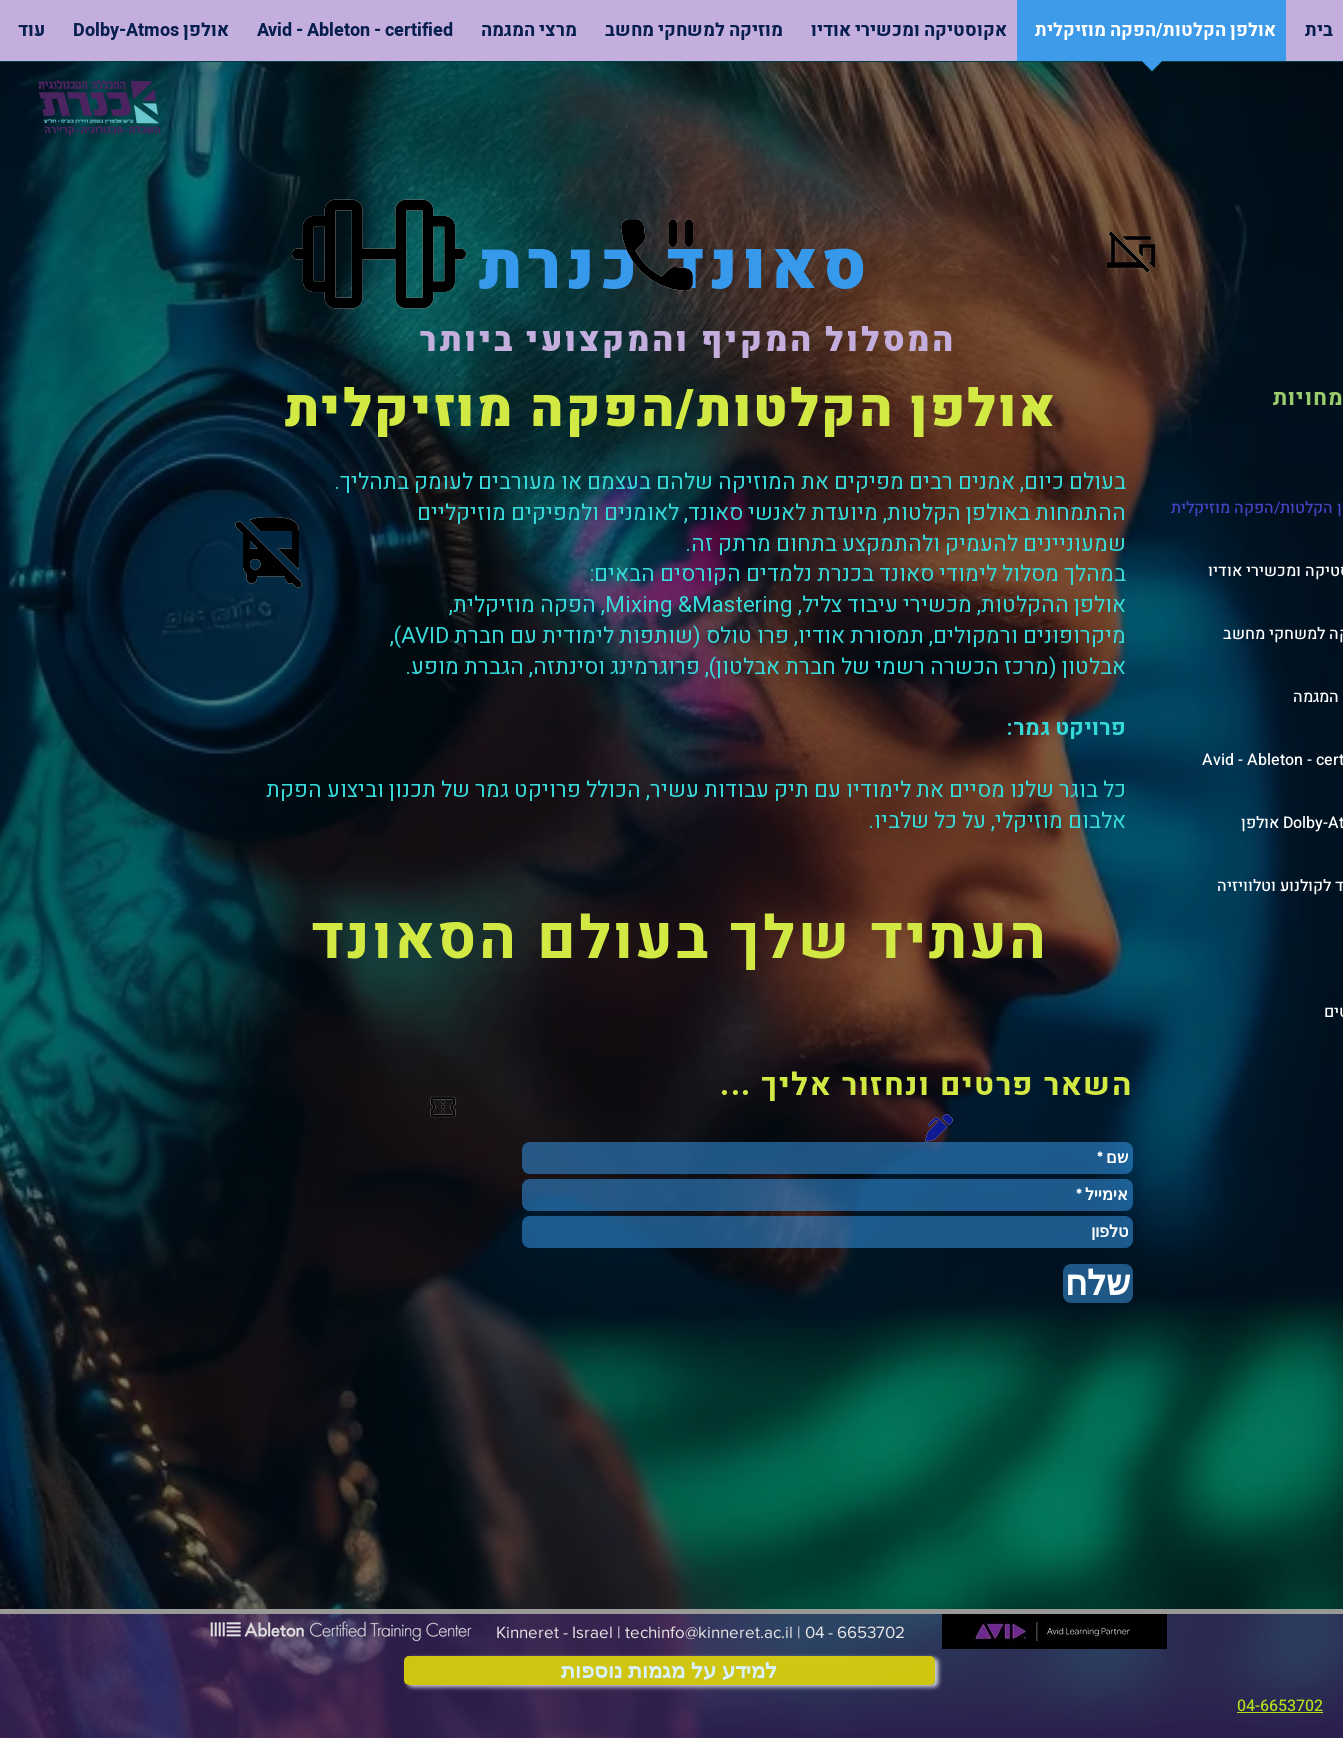 Image resolution: width=1343 pixels, height=1738 pixels. Describe the element at coordinates (939, 1128) in the screenshot. I see `edit or modify content` at that location.